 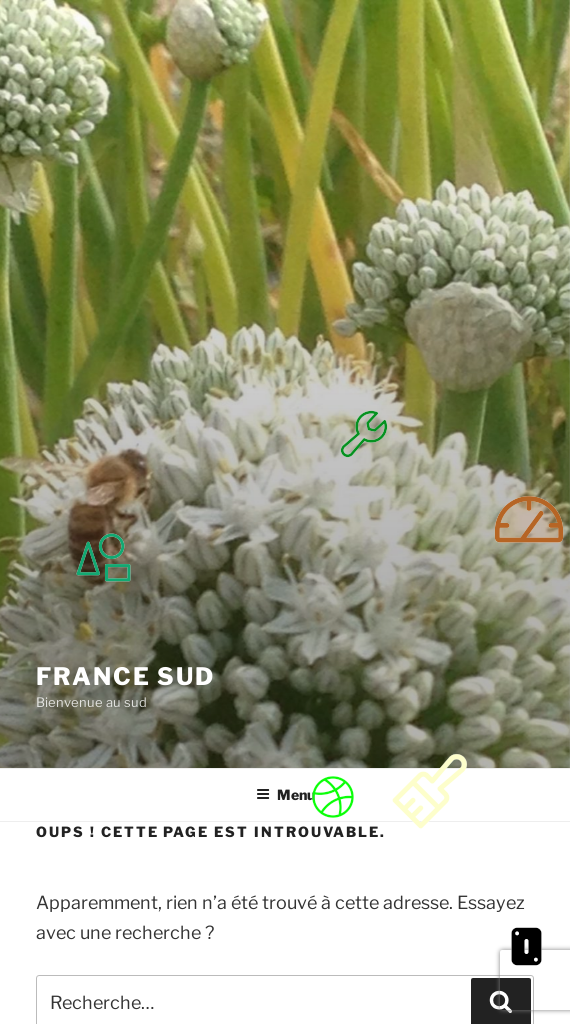 What do you see at coordinates (104, 559) in the screenshot?
I see `access shape tools or drawing options` at bounding box center [104, 559].